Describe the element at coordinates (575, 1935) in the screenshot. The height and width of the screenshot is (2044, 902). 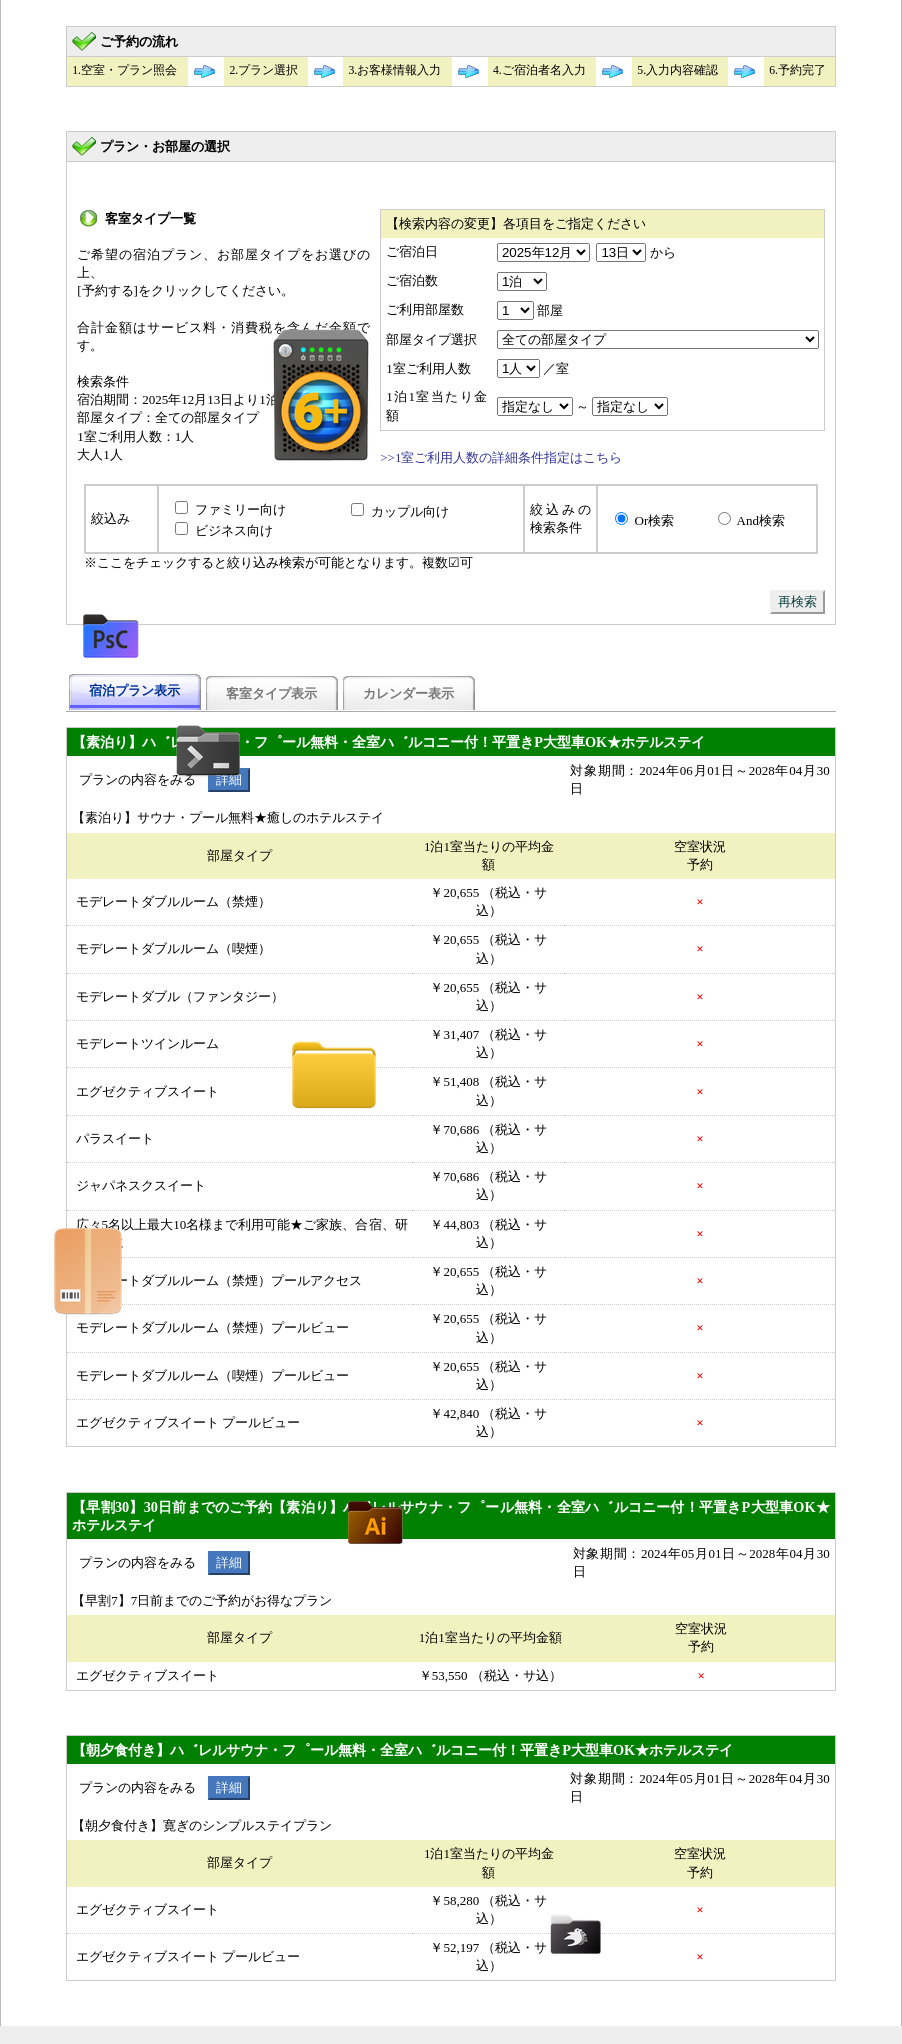
I see `folder containing bevy game engine project files` at that location.